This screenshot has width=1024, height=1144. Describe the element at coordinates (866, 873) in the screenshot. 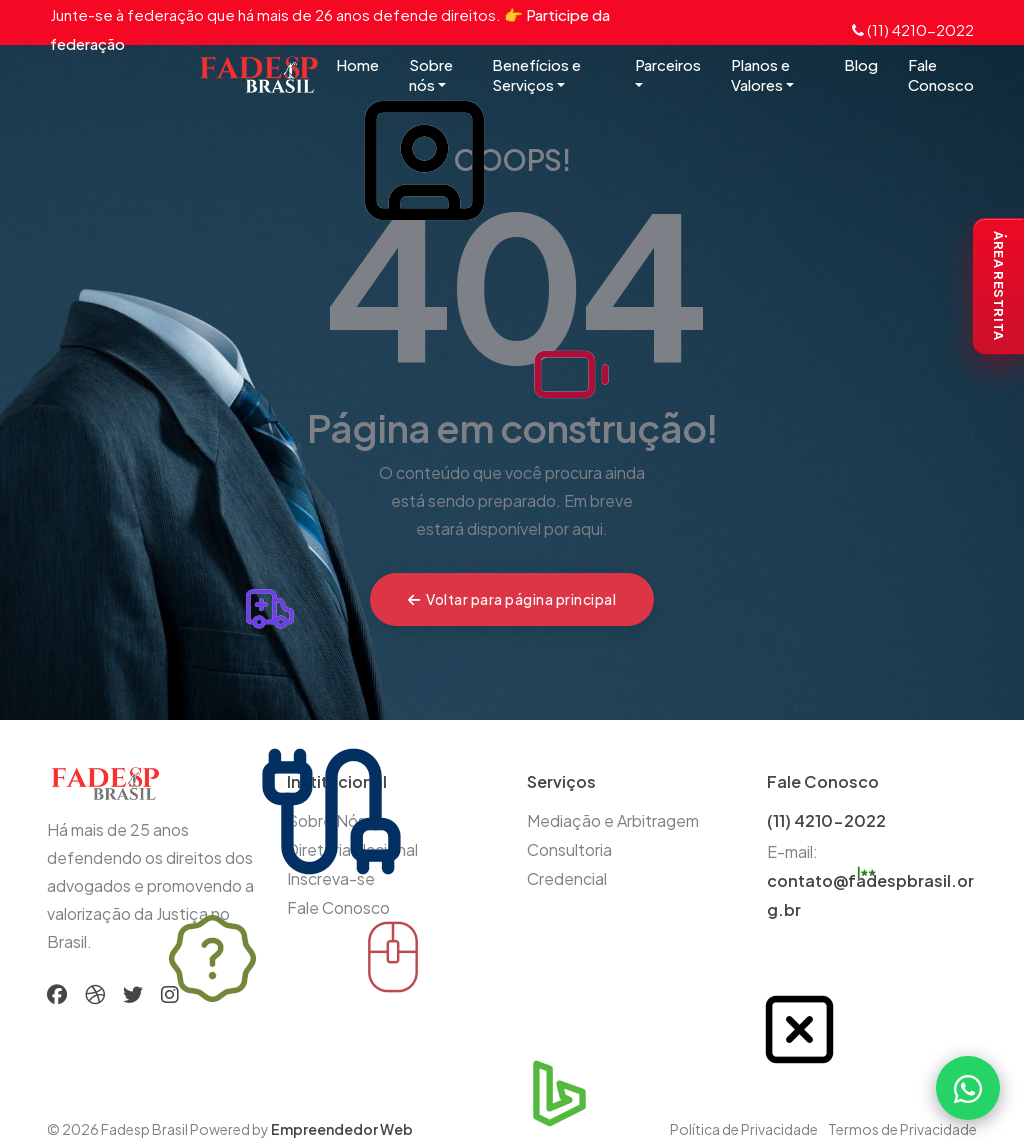

I see `enter or view password field` at that location.